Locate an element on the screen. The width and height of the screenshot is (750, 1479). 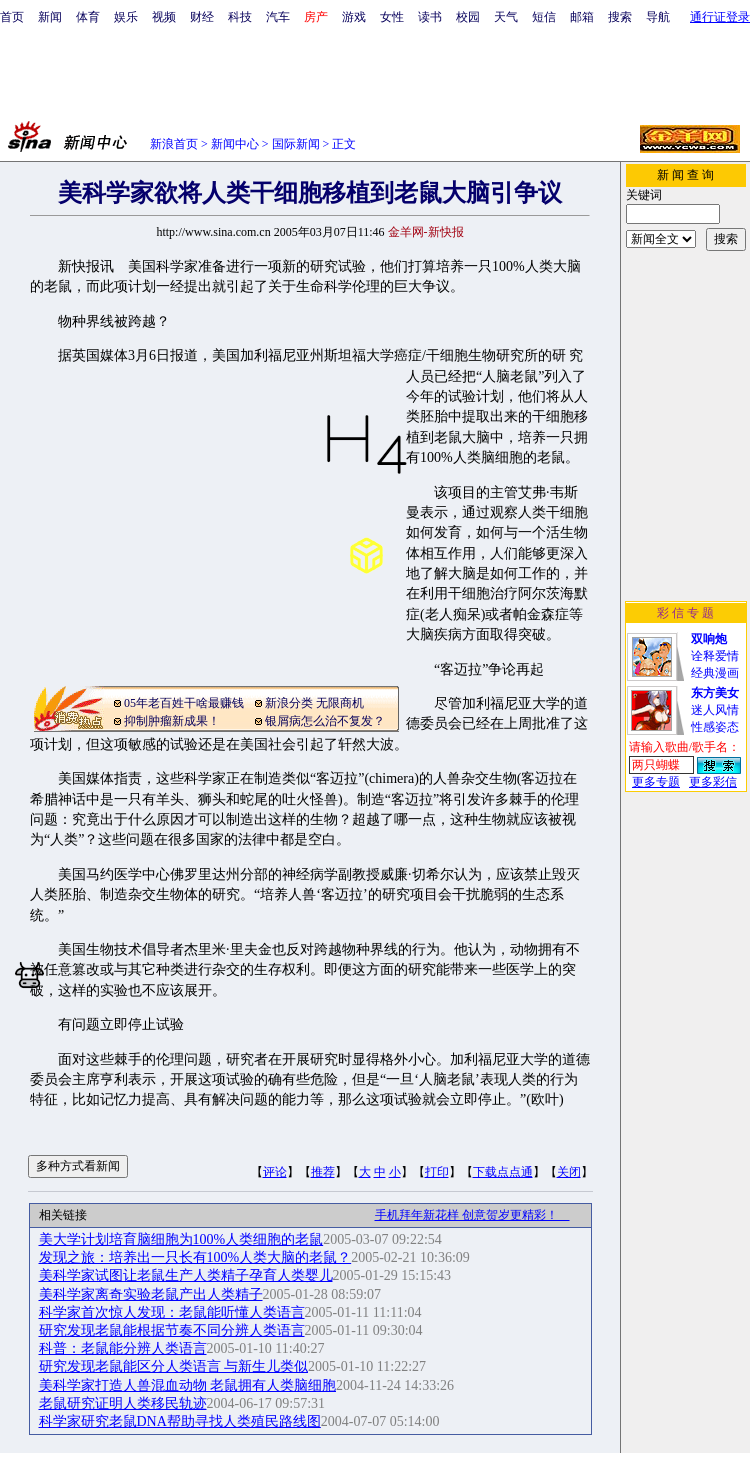
browse farm or agricultural content is located at coordinates (29, 975).